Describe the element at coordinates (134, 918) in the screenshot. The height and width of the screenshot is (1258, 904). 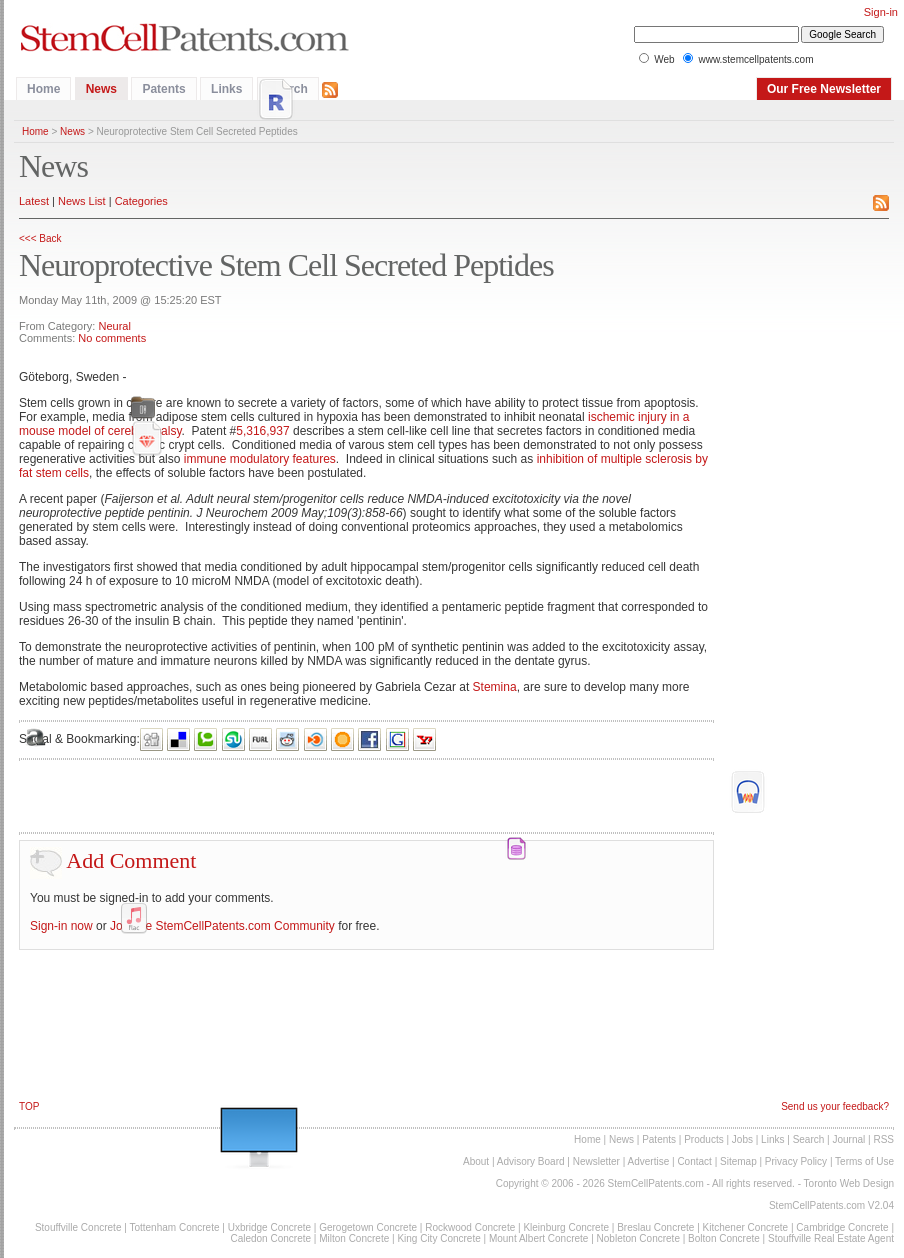
I see `a flac audio file in ogg container format` at that location.